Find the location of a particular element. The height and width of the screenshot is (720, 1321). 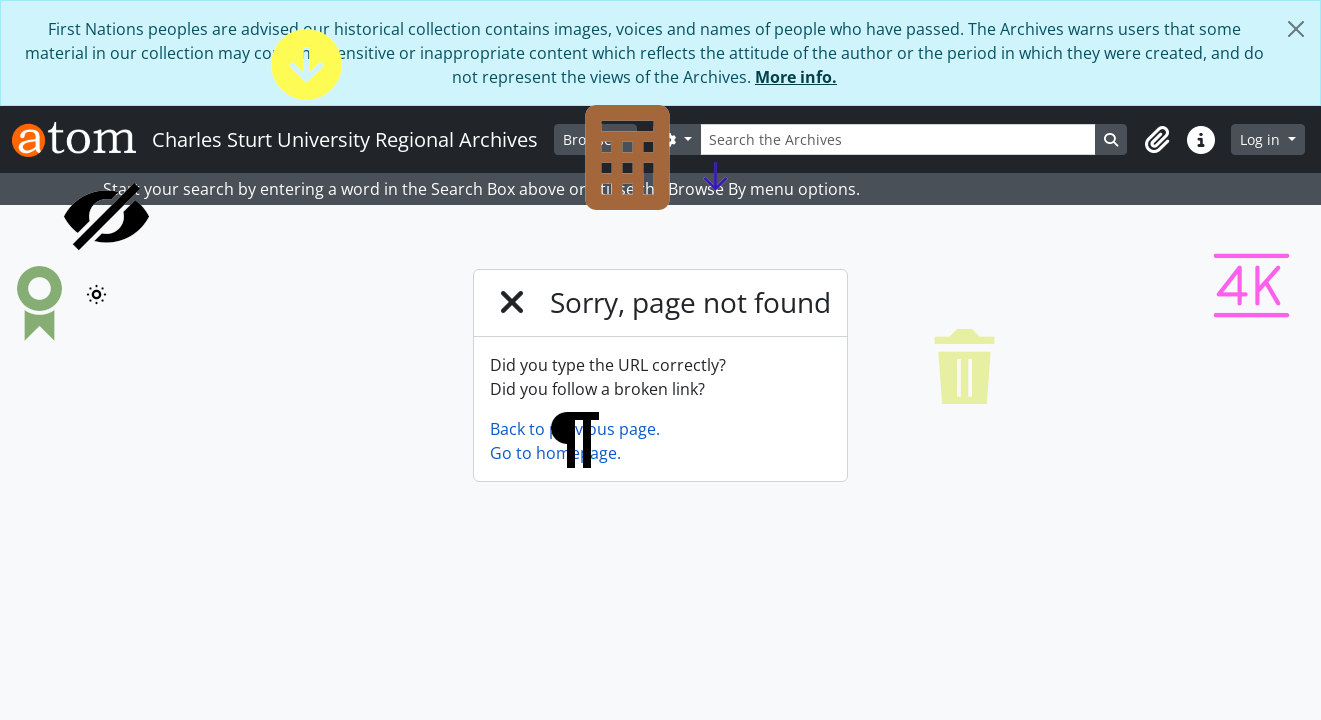

open the calculator app is located at coordinates (627, 157).